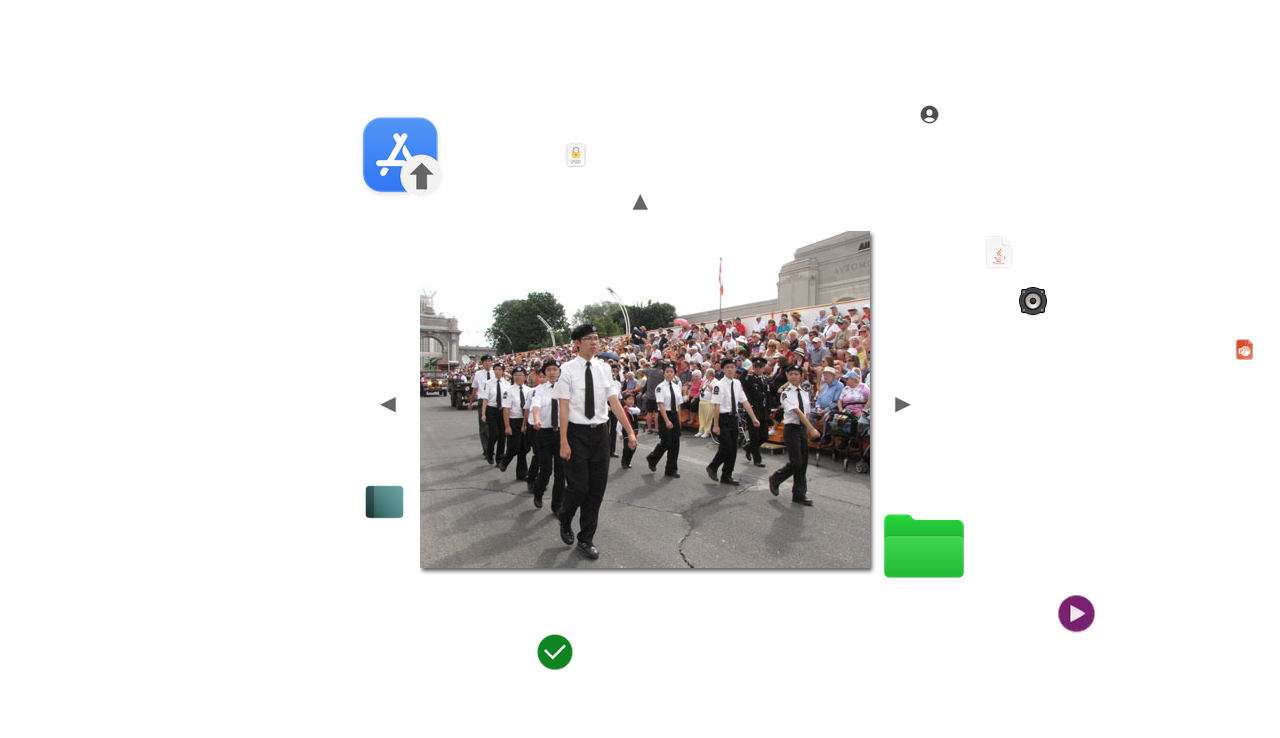 The width and height of the screenshot is (1280, 738). I want to click on microsoft powerpoint file, so click(1244, 349).